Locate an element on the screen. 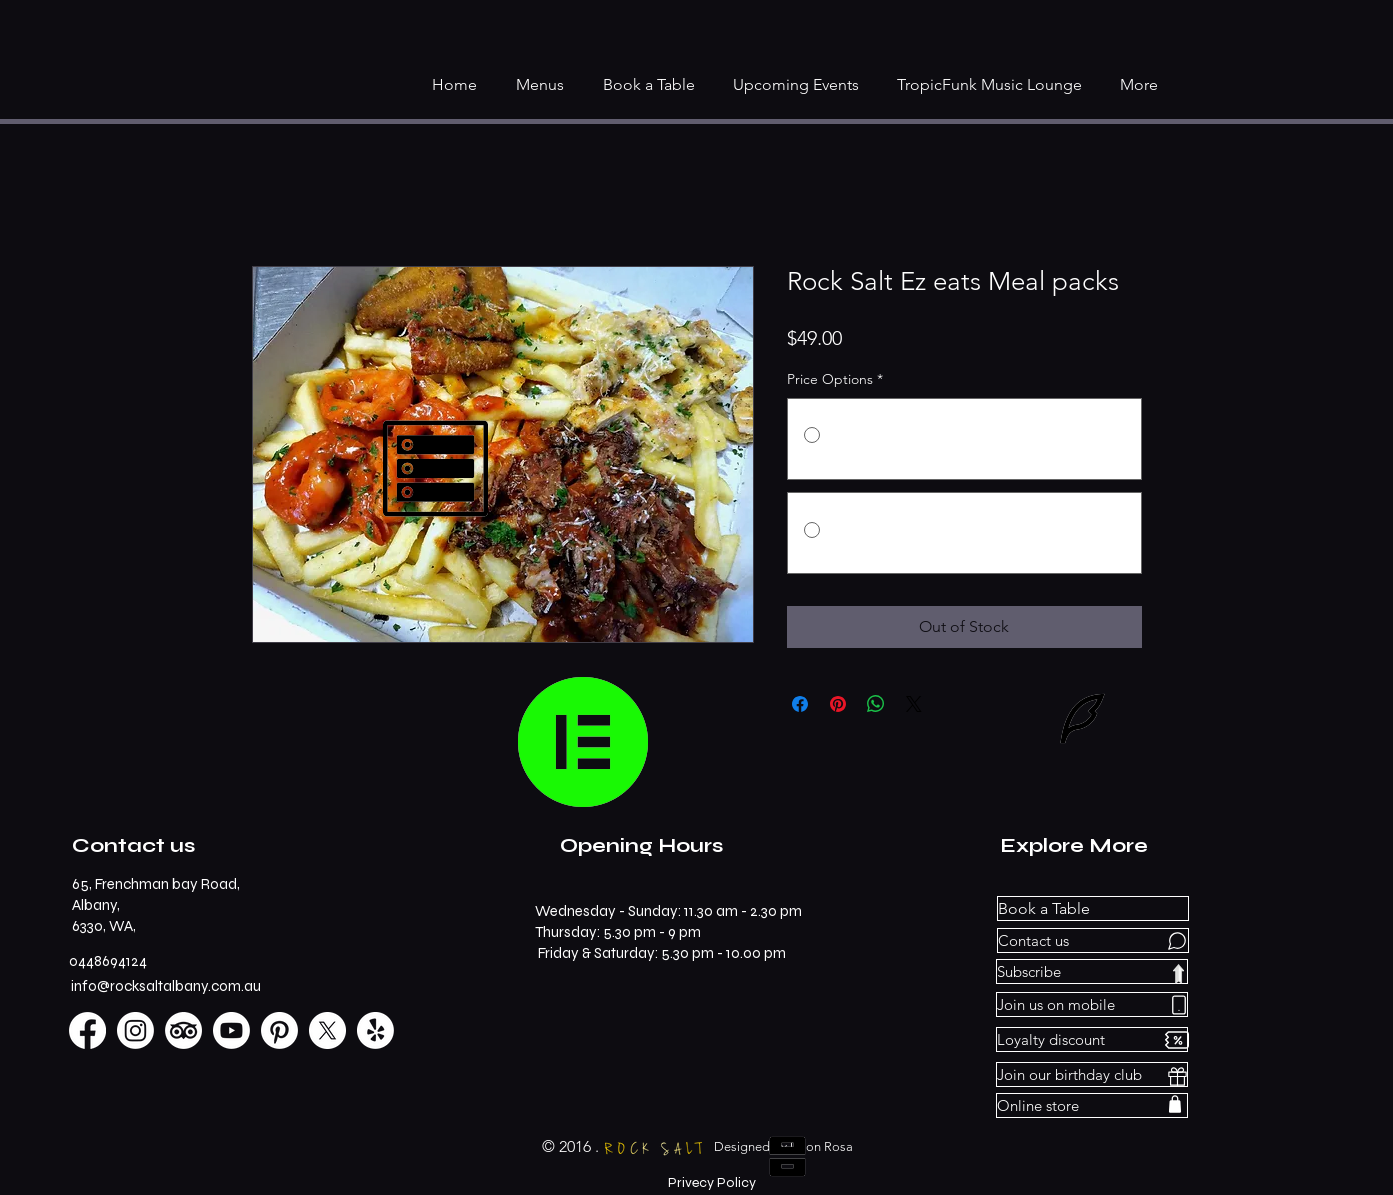 The image size is (1393, 1195). compose or write a new document is located at coordinates (1082, 718).